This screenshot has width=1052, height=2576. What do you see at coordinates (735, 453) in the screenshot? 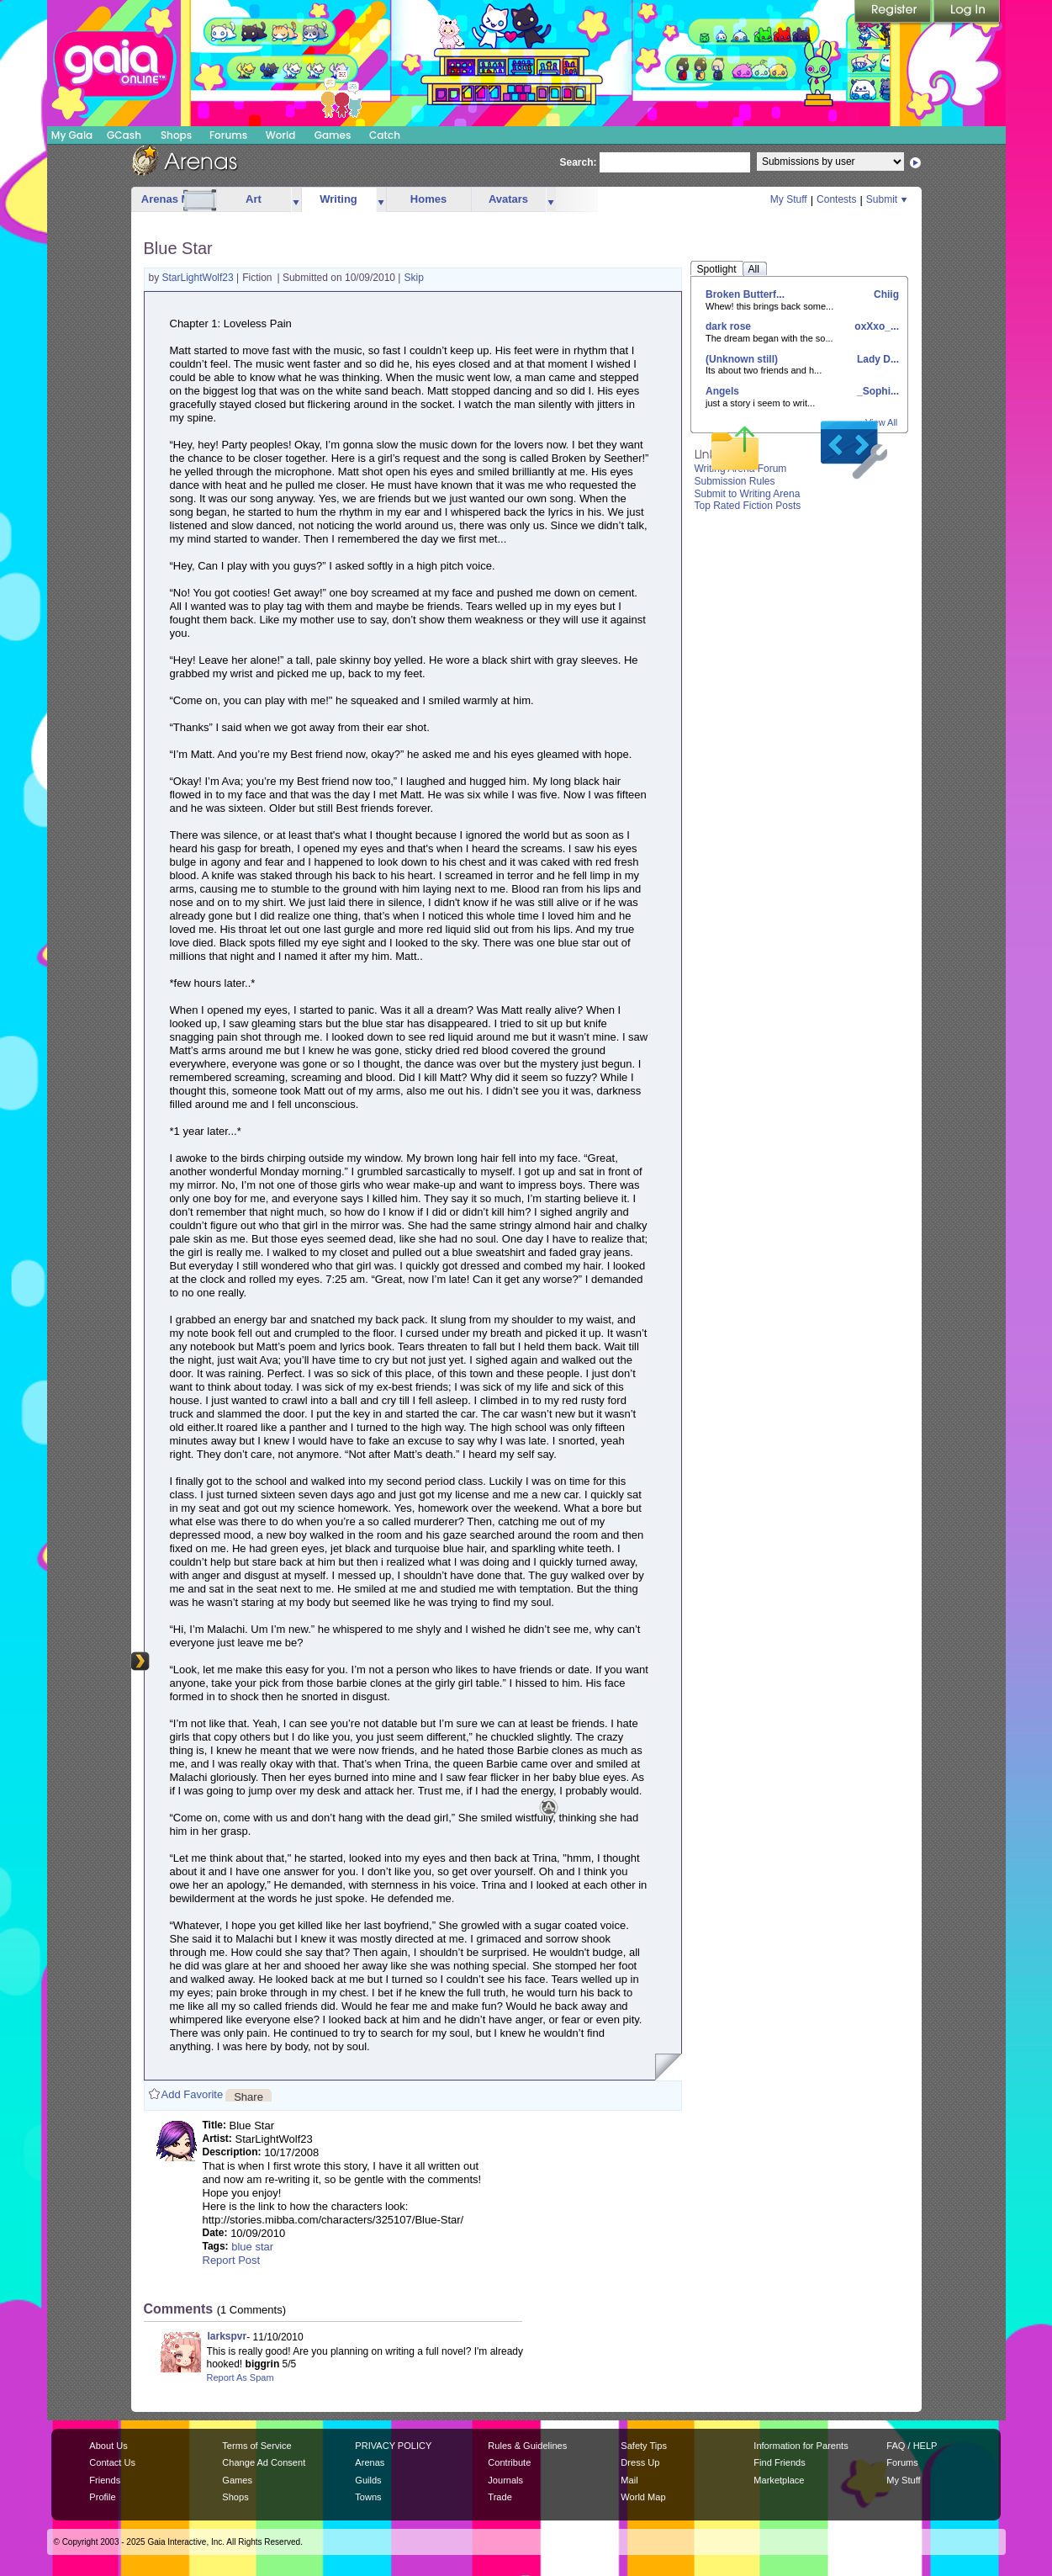
I see `upload files to a location-based folder` at bounding box center [735, 453].